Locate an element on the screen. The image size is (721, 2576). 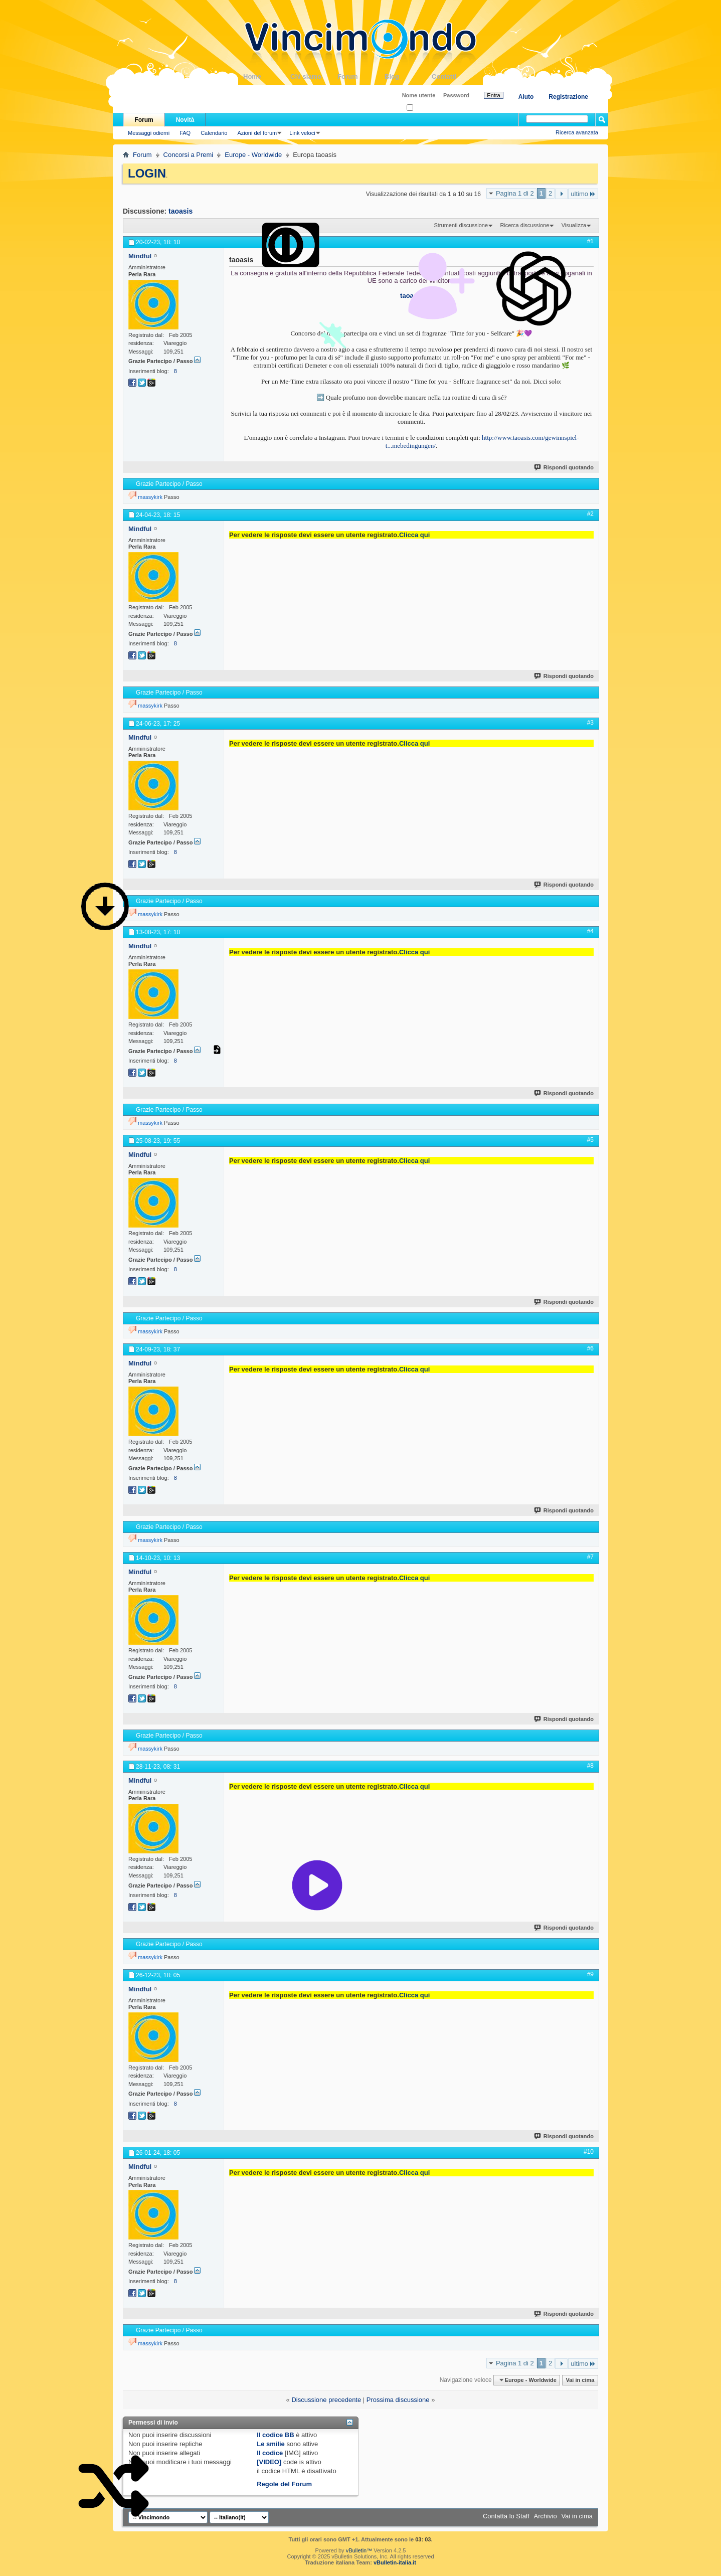
import file or document is located at coordinates (217, 1050).